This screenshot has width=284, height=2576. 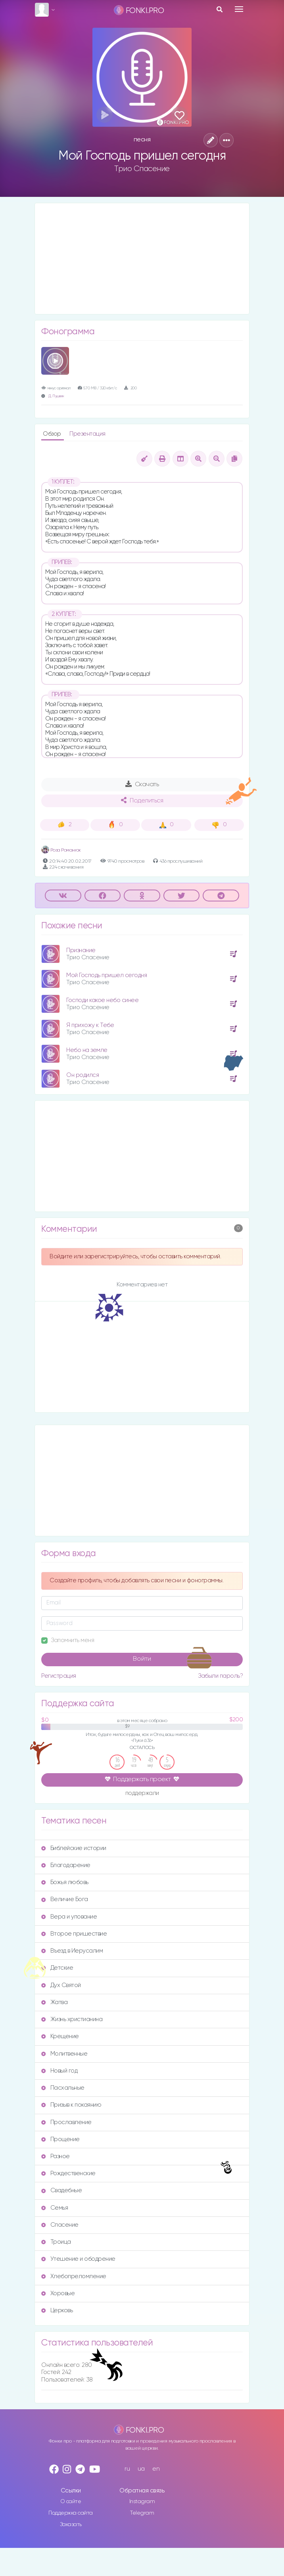 I want to click on incense or aromatherapy item in a game inventory, so click(x=226, y=2167).